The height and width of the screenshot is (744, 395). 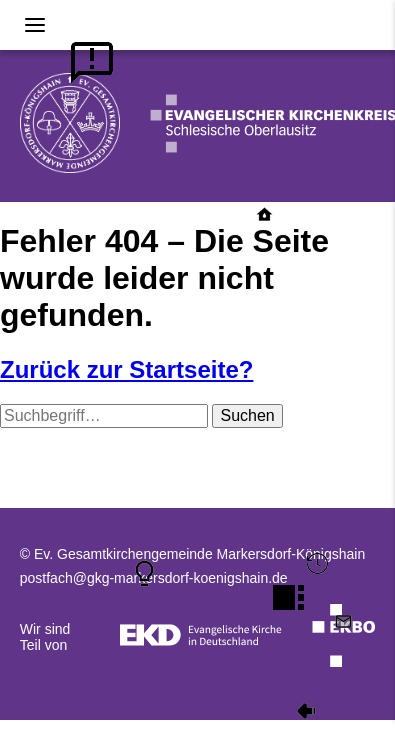 I want to click on access tips or suggestions, so click(x=144, y=573).